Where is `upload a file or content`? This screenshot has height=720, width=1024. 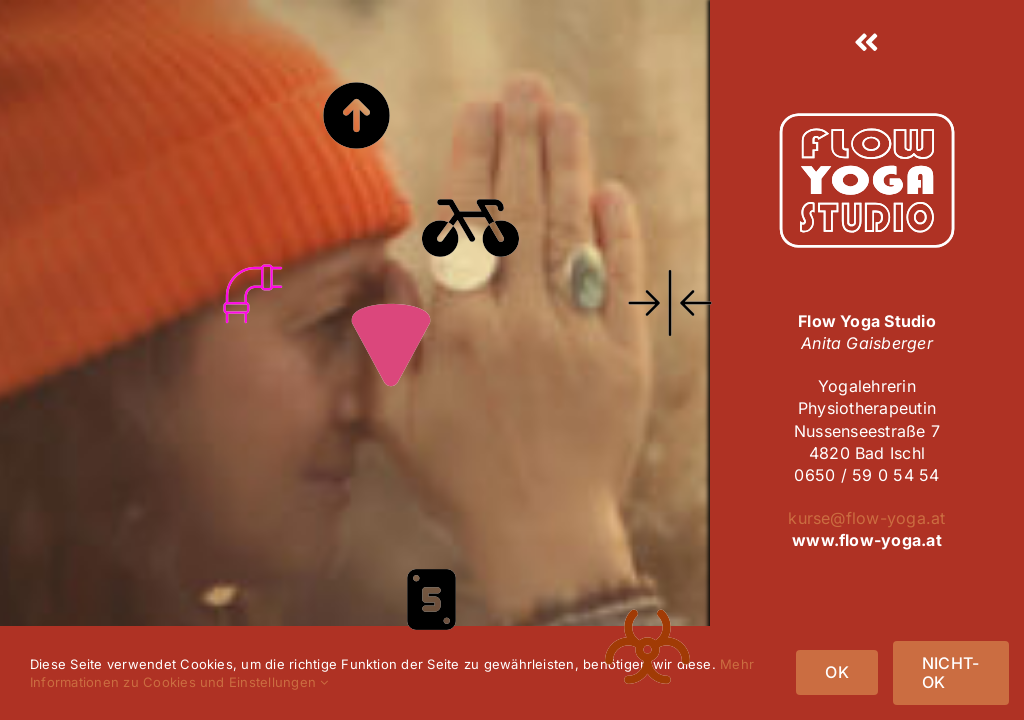 upload a file or content is located at coordinates (356, 115).